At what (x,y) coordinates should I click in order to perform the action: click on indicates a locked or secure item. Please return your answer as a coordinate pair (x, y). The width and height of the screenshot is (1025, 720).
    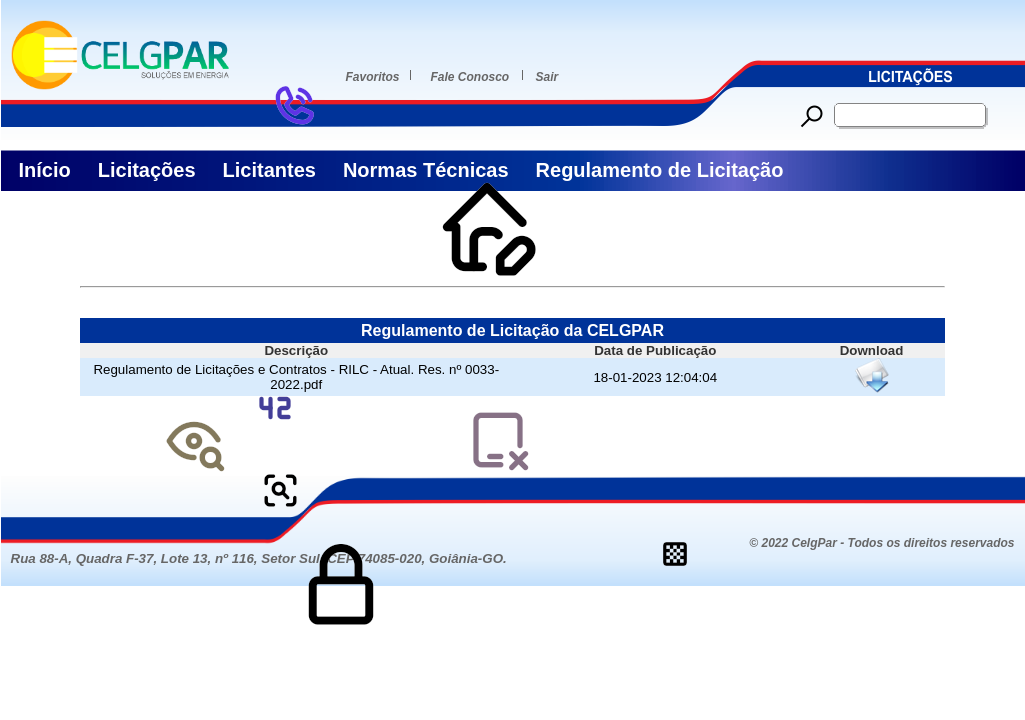
    Looking at the image, I should click on (341, 587).